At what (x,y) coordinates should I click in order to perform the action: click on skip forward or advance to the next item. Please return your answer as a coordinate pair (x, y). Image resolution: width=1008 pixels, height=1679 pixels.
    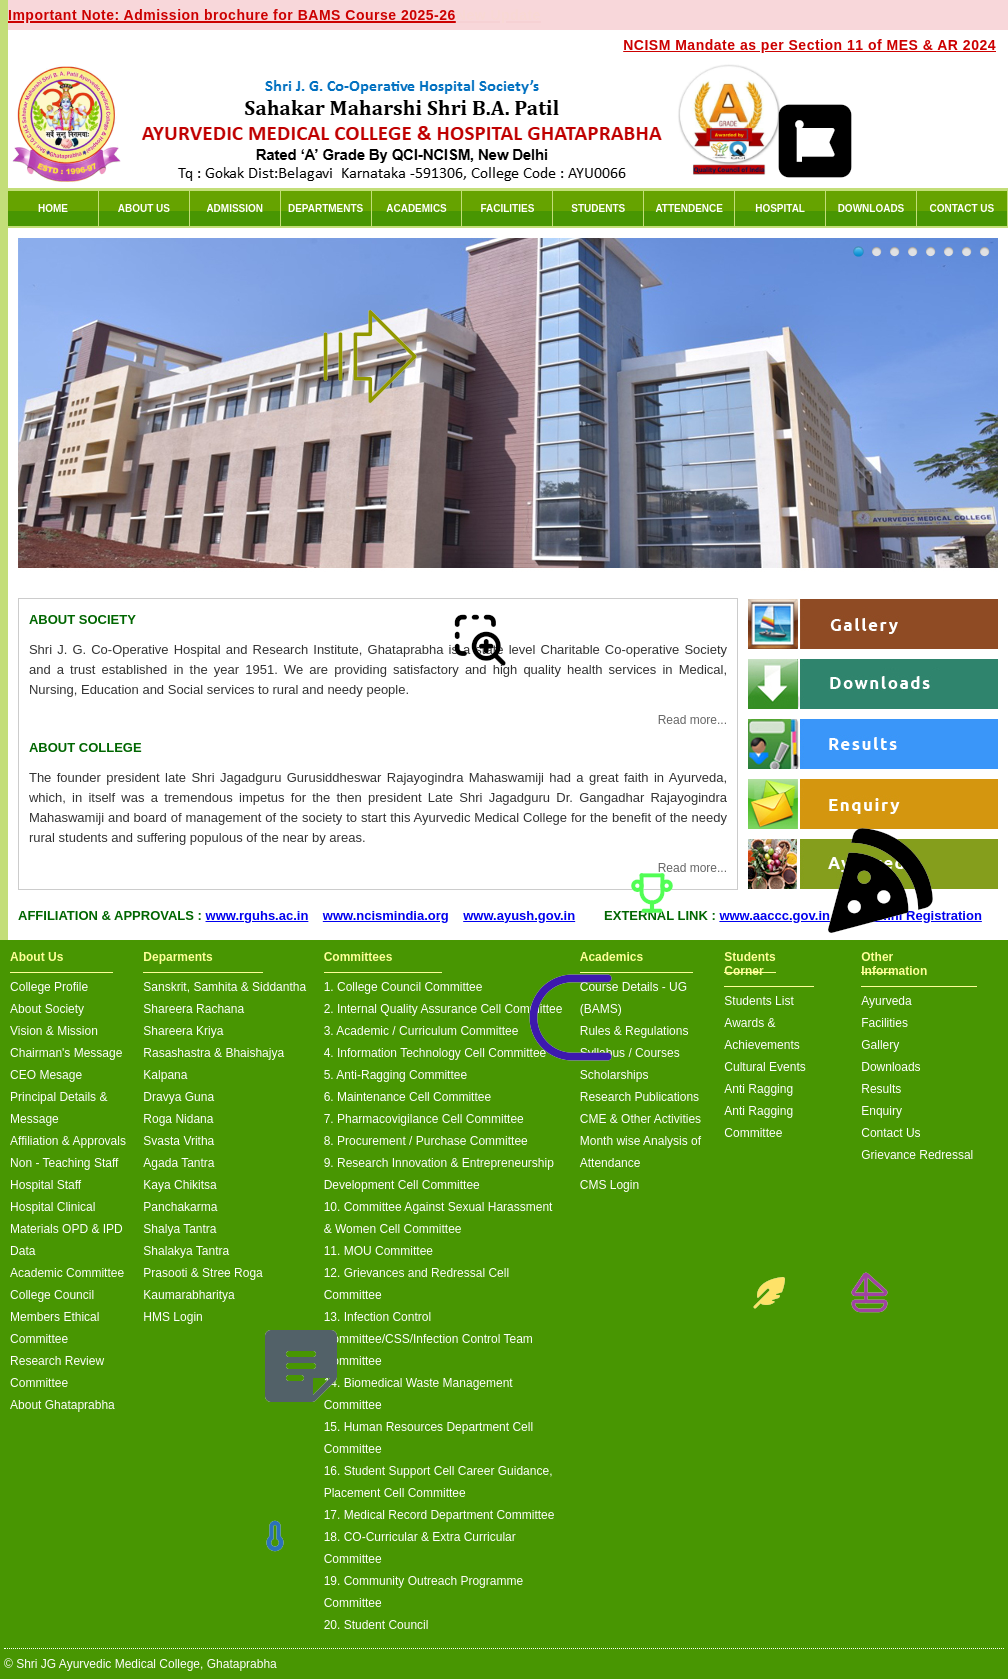
    Looking at the image, I should click on (366, 356).